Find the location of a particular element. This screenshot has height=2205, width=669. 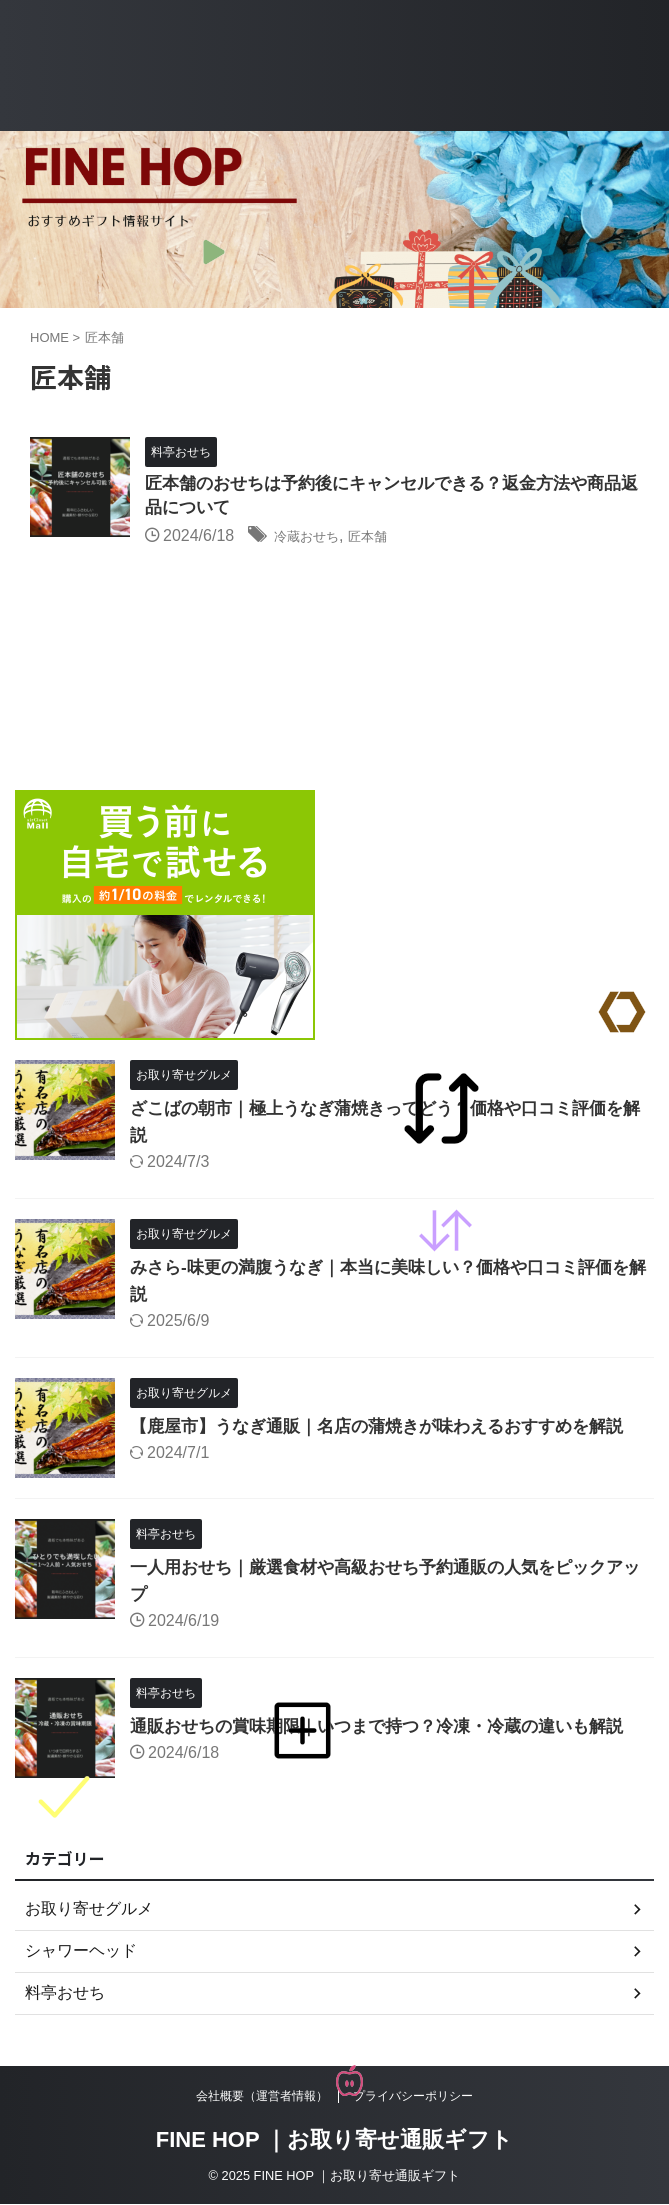

play media or video content is located at coordinates (214, 252).